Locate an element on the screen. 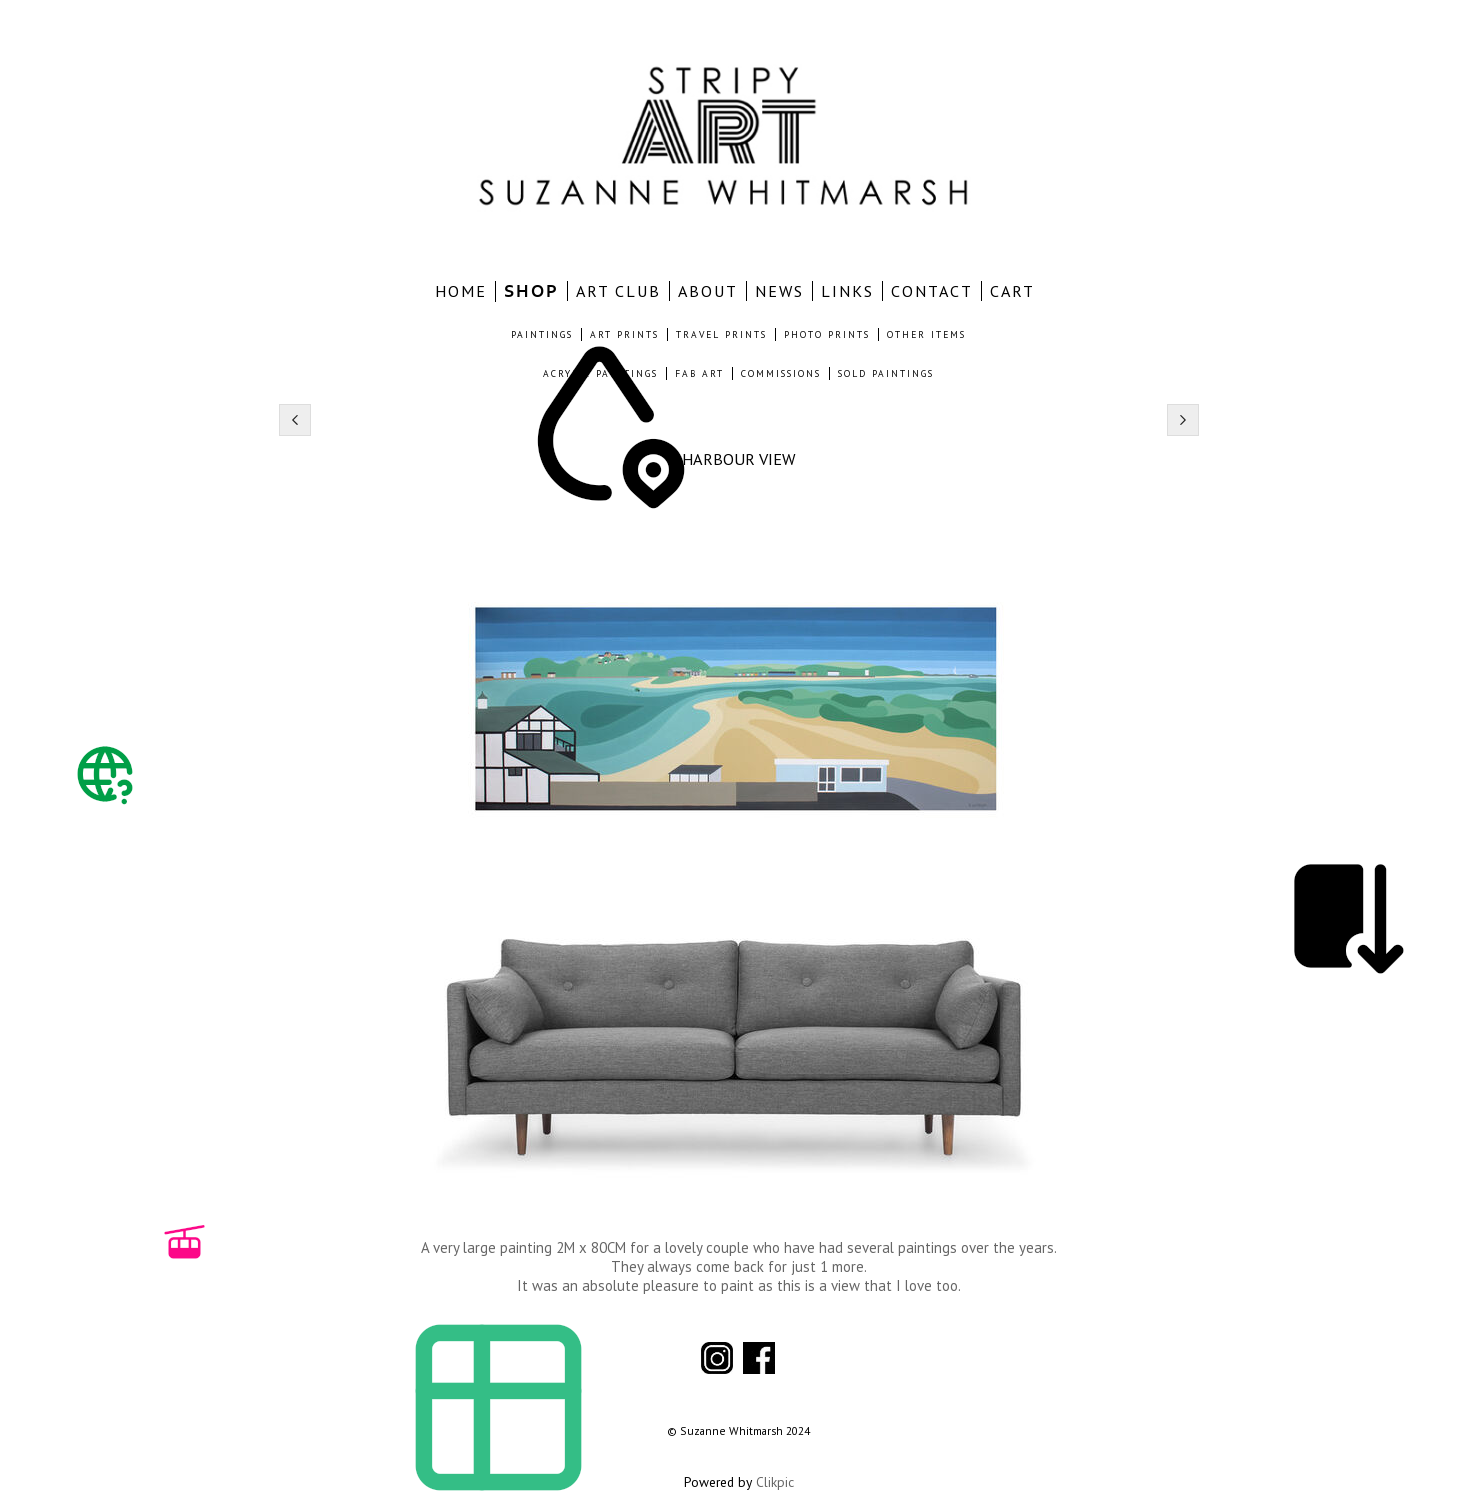  view water source location is located at coordinates (599, 423).